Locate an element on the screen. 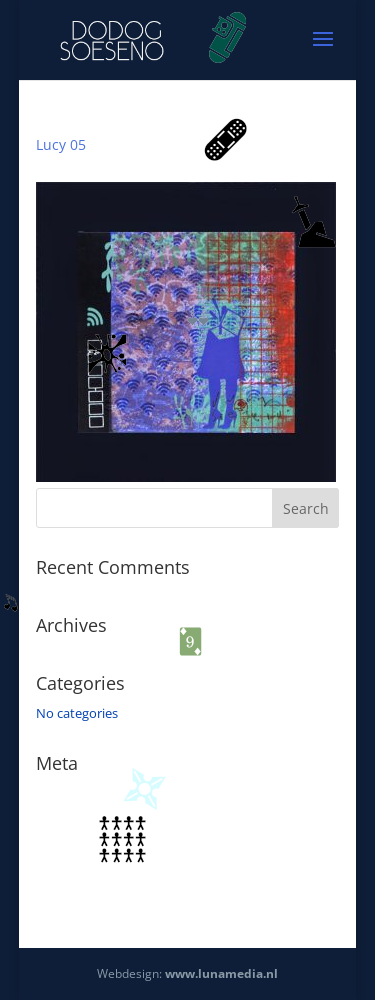  browse romantic or love-themed music is located at coordinates (11, 603).